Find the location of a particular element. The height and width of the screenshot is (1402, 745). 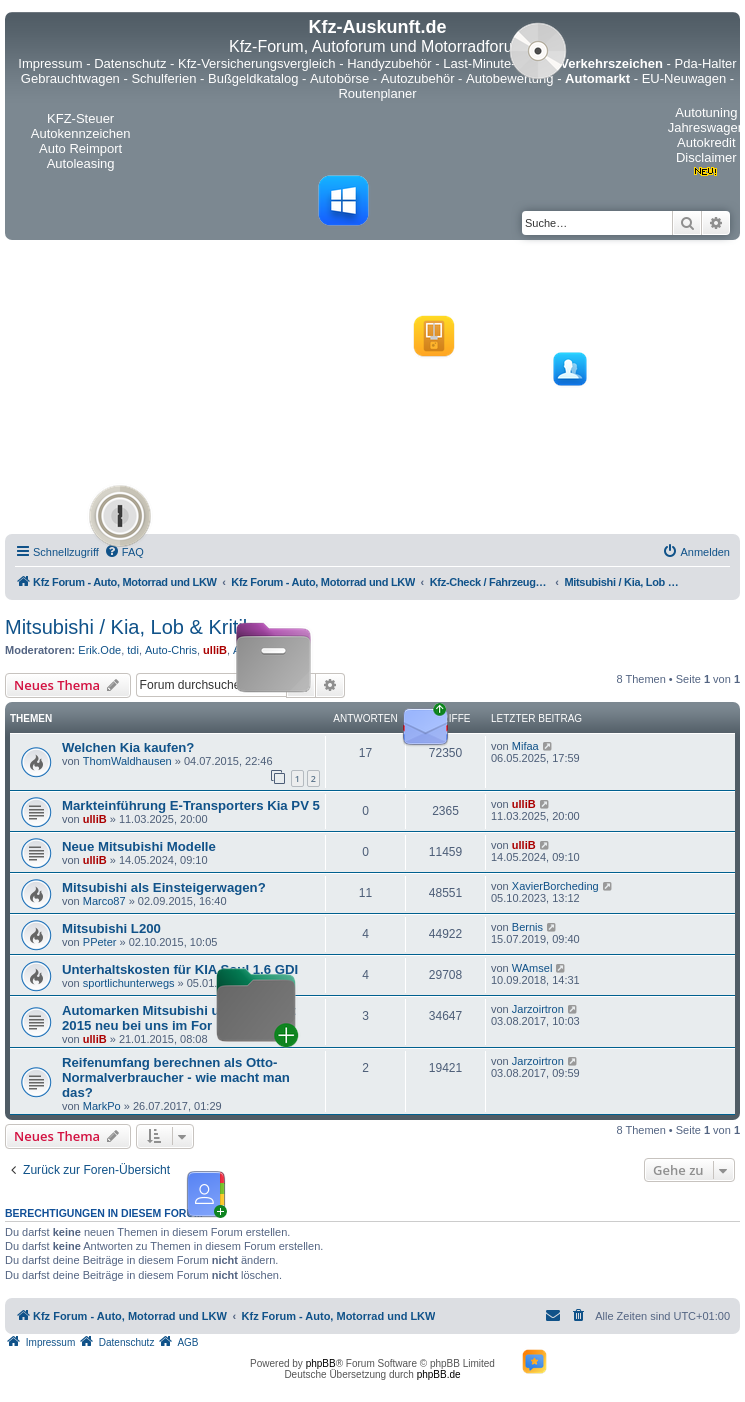

open flare messaging app is located at coordinates (534, 1361).